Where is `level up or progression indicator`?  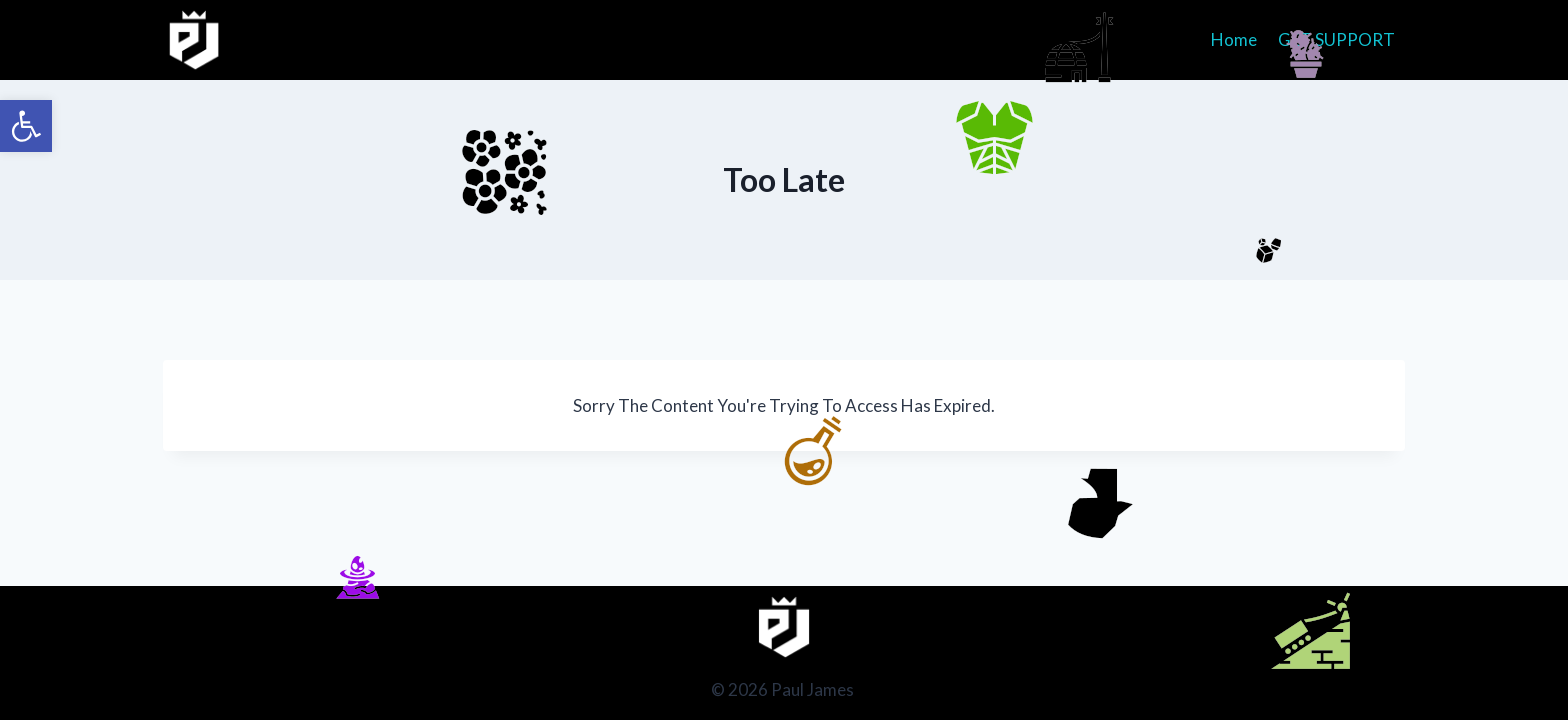 level up or progression indicator is located at coordinates (1311, 630).